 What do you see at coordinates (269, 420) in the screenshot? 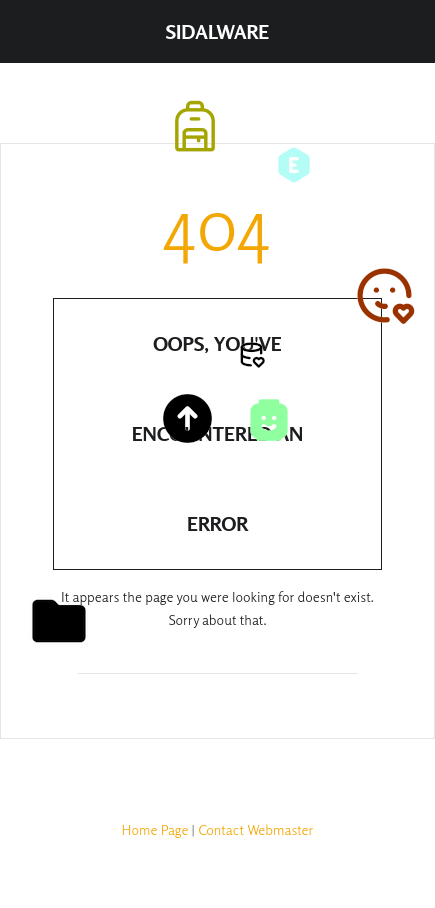
I see `access building blocks or modular components` at bounding box center [269, 420].